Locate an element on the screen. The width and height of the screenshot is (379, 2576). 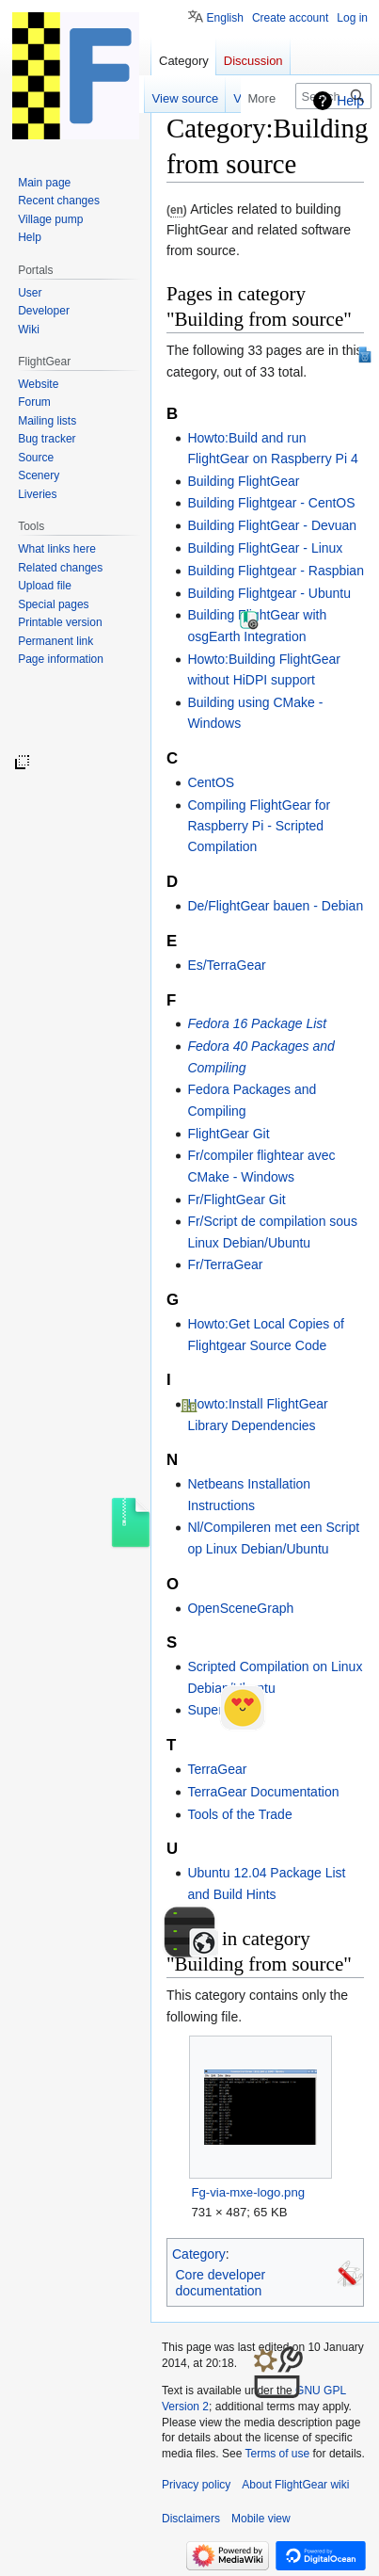
compressed archive file (.tar.xz format) is located at coordinates (131, 1523).